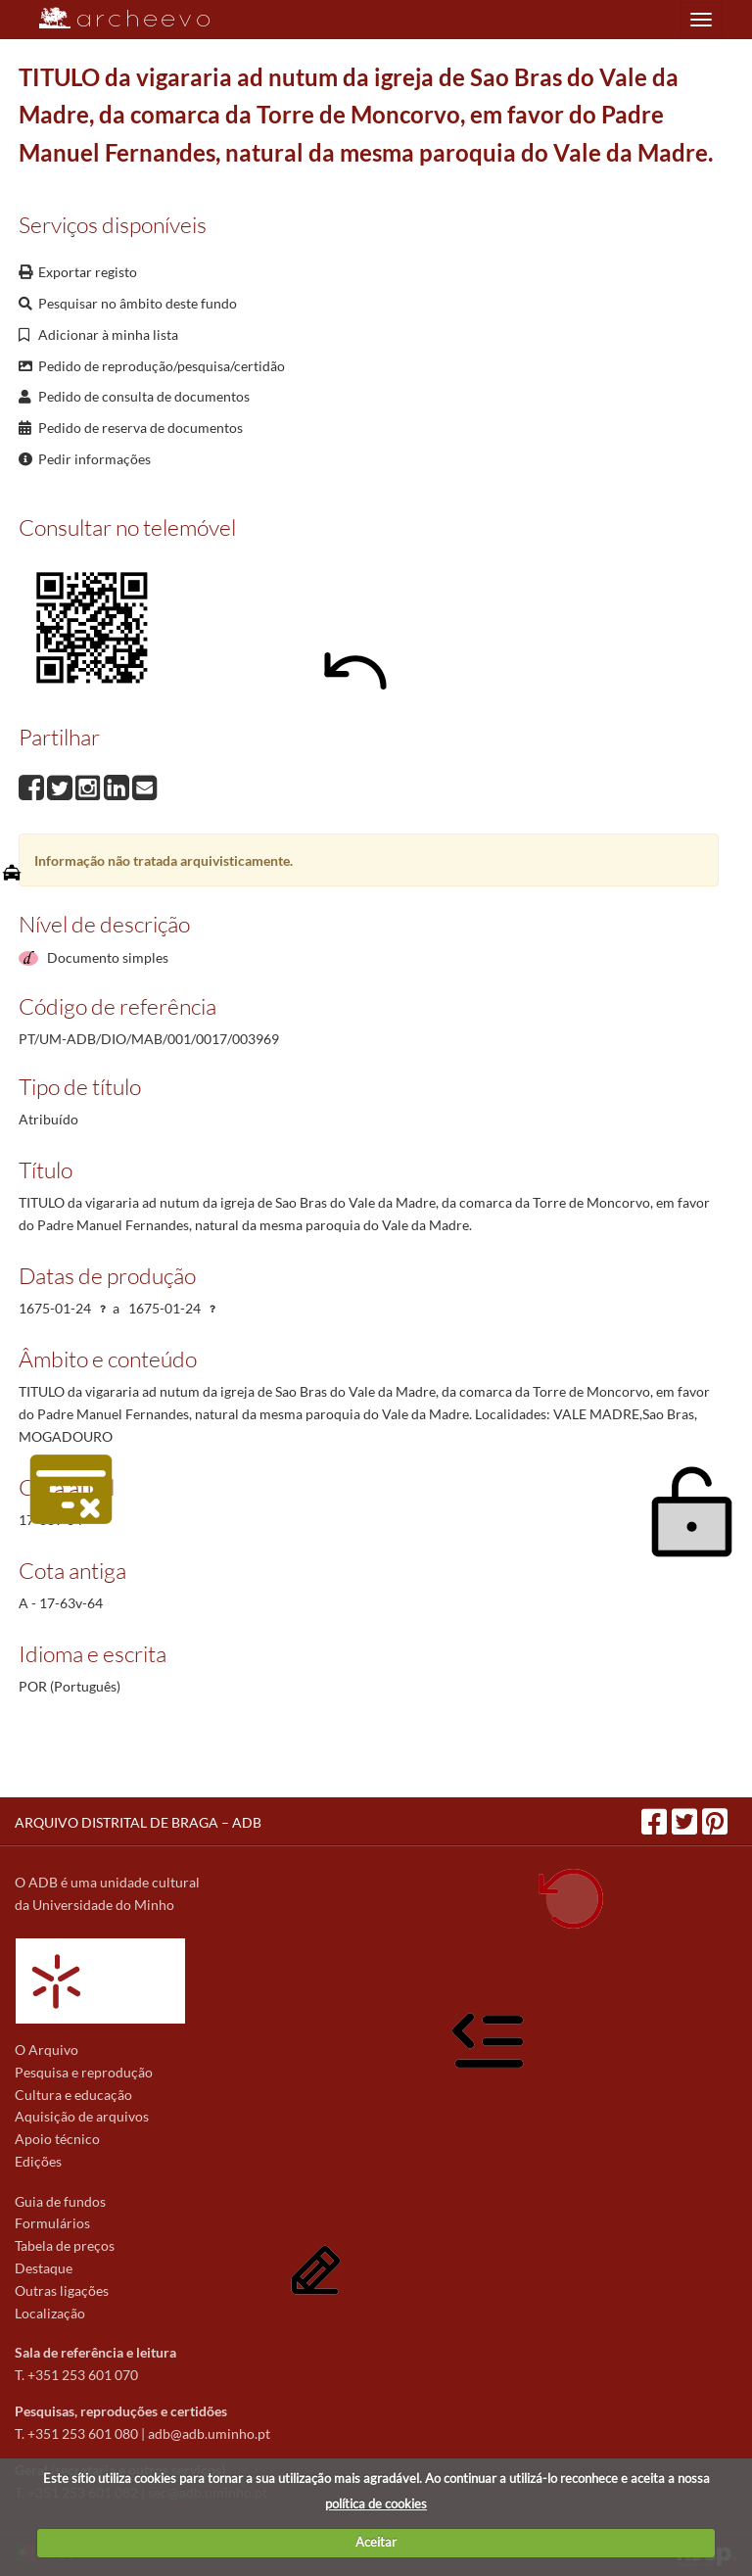  I want to click on clear all active filters, so click(70, 1489).